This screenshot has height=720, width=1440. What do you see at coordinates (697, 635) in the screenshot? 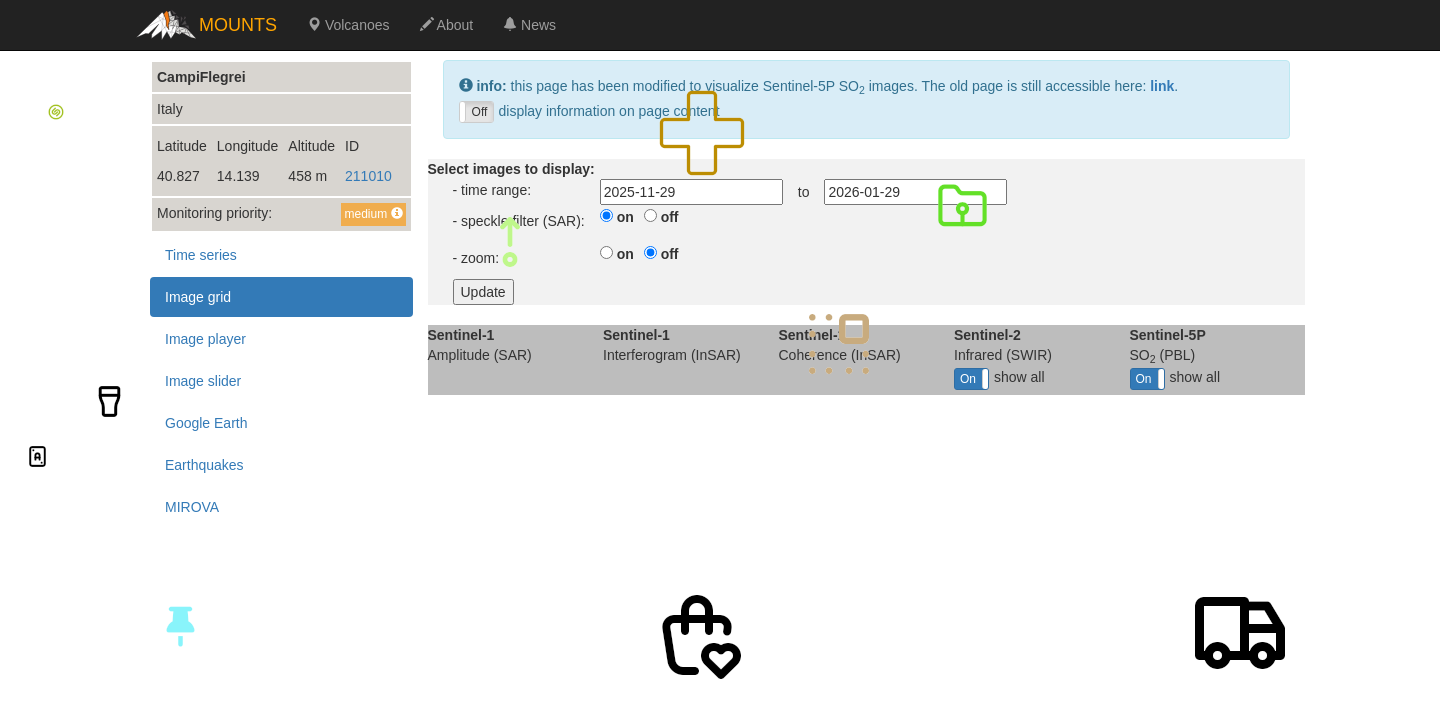
I see `view your wishlist or saved items` at bounding box center [697, 635].